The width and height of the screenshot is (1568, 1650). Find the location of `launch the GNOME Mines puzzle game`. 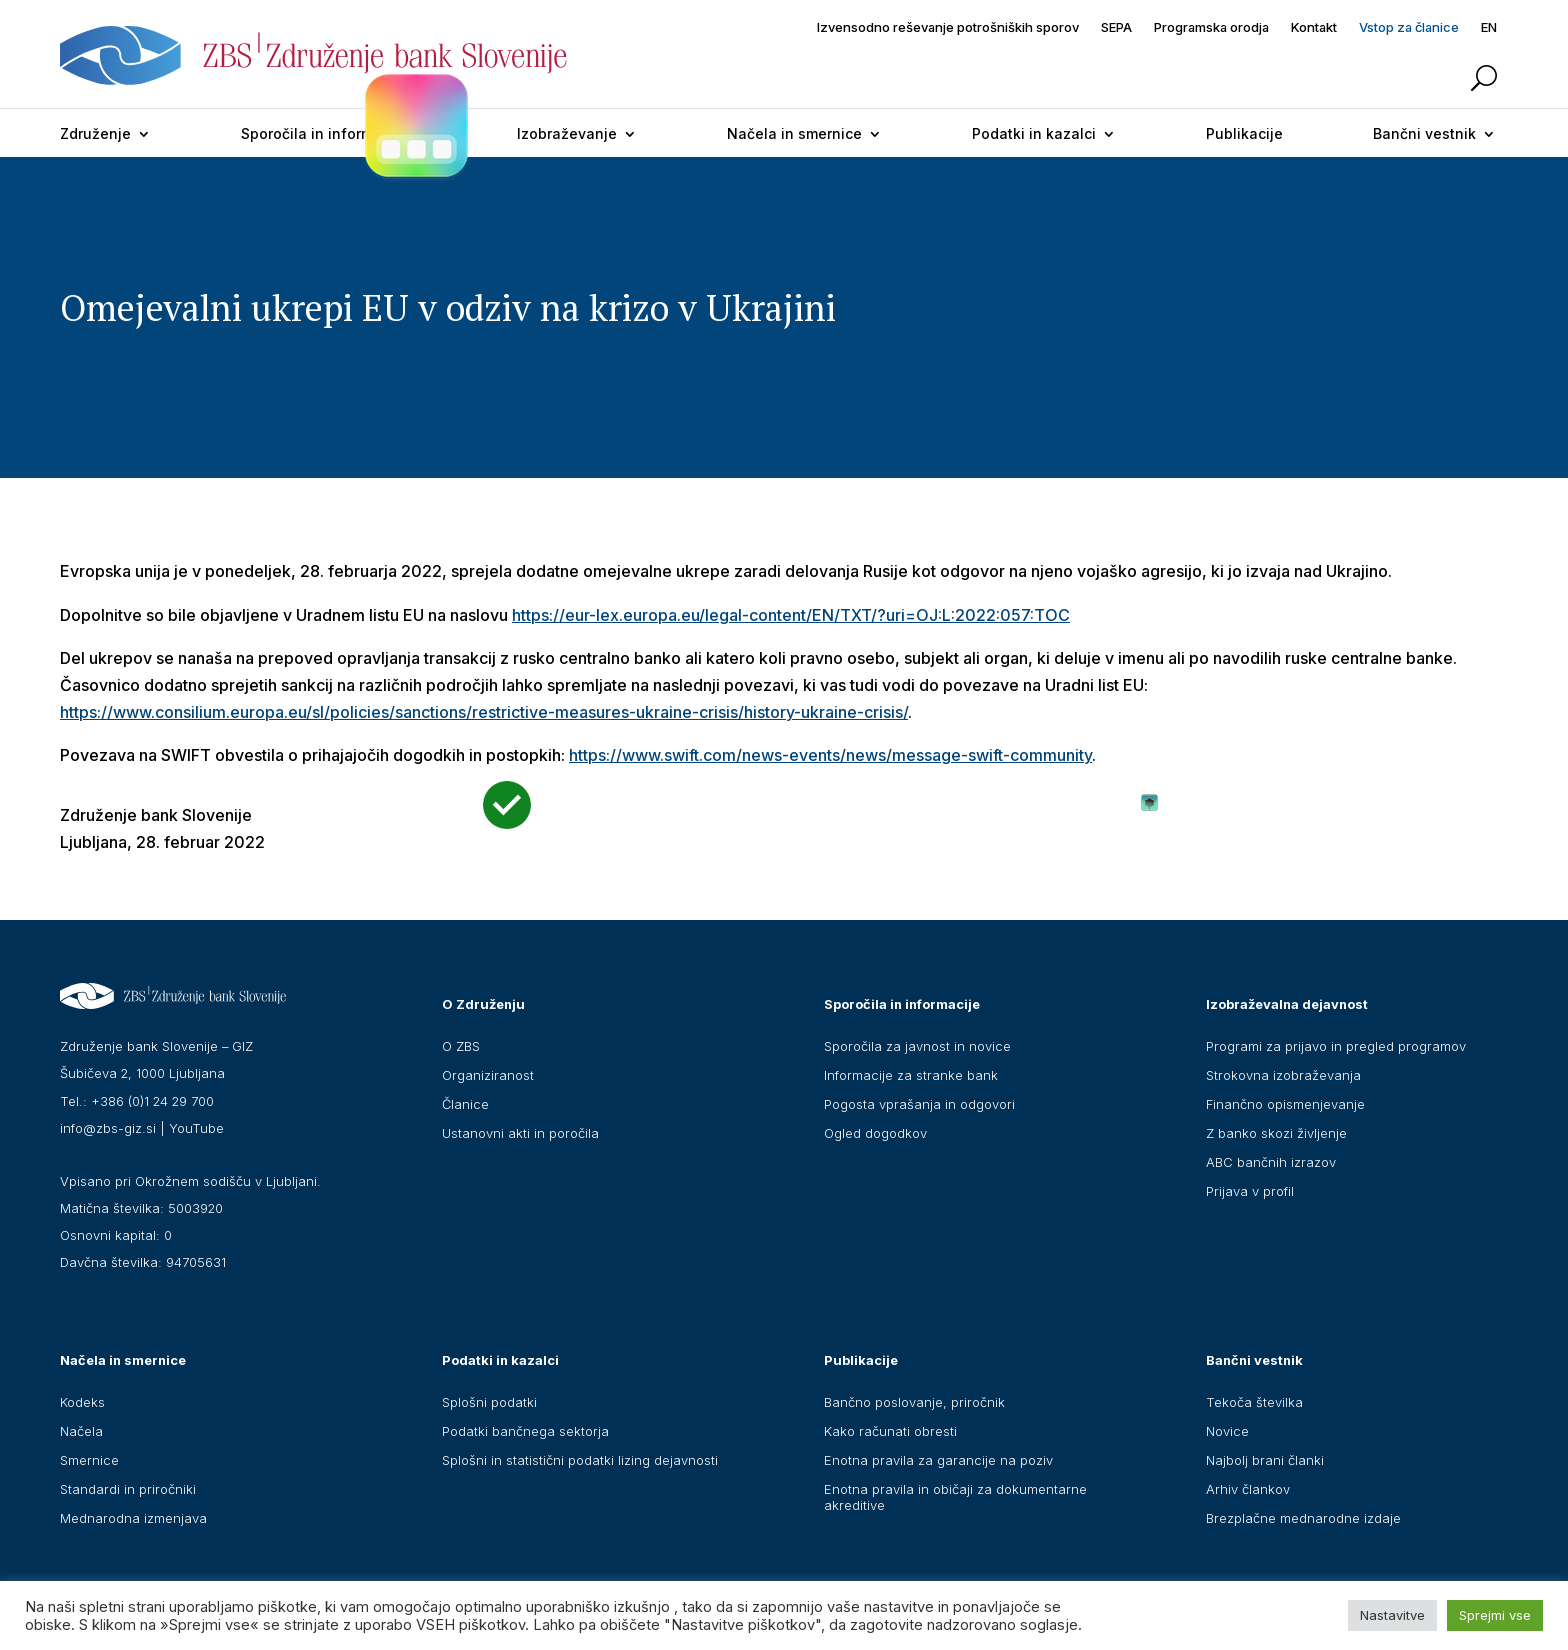

launch the GNOME Mines puzzle game is located at coordinates (1149, 802).